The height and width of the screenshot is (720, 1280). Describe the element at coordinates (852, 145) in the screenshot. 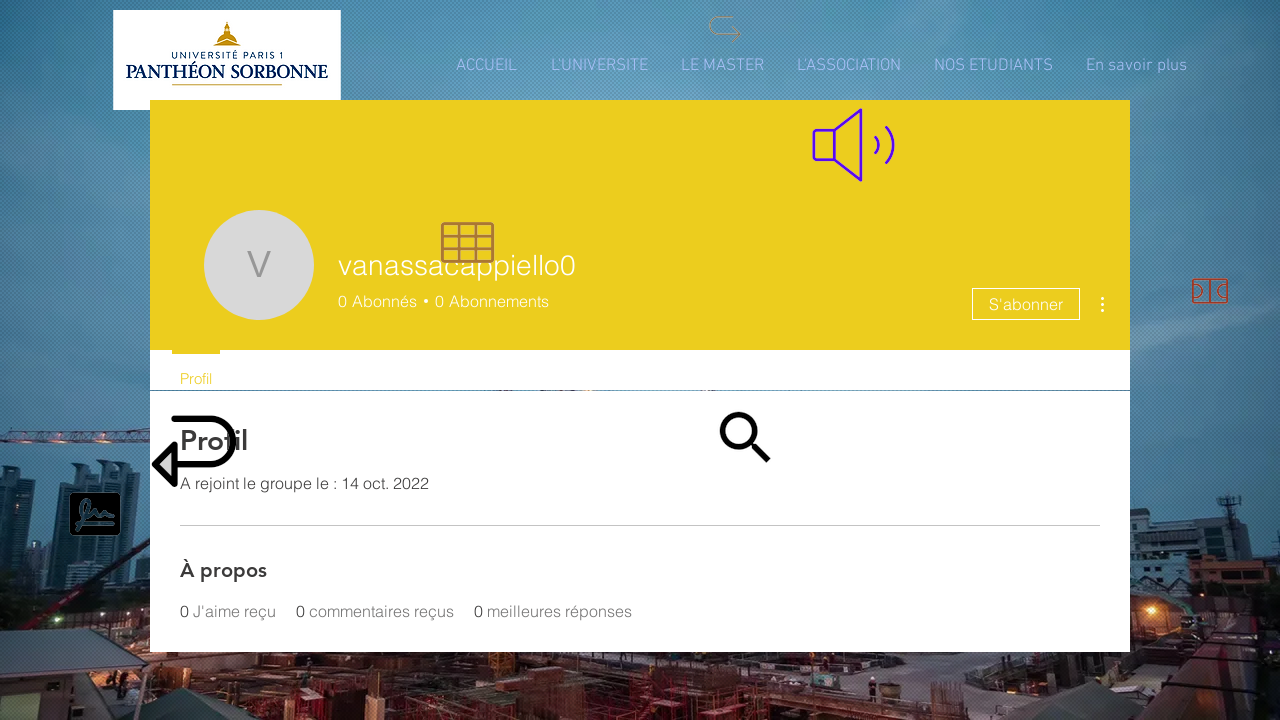

I see `increase or adjust volume level` at that location.